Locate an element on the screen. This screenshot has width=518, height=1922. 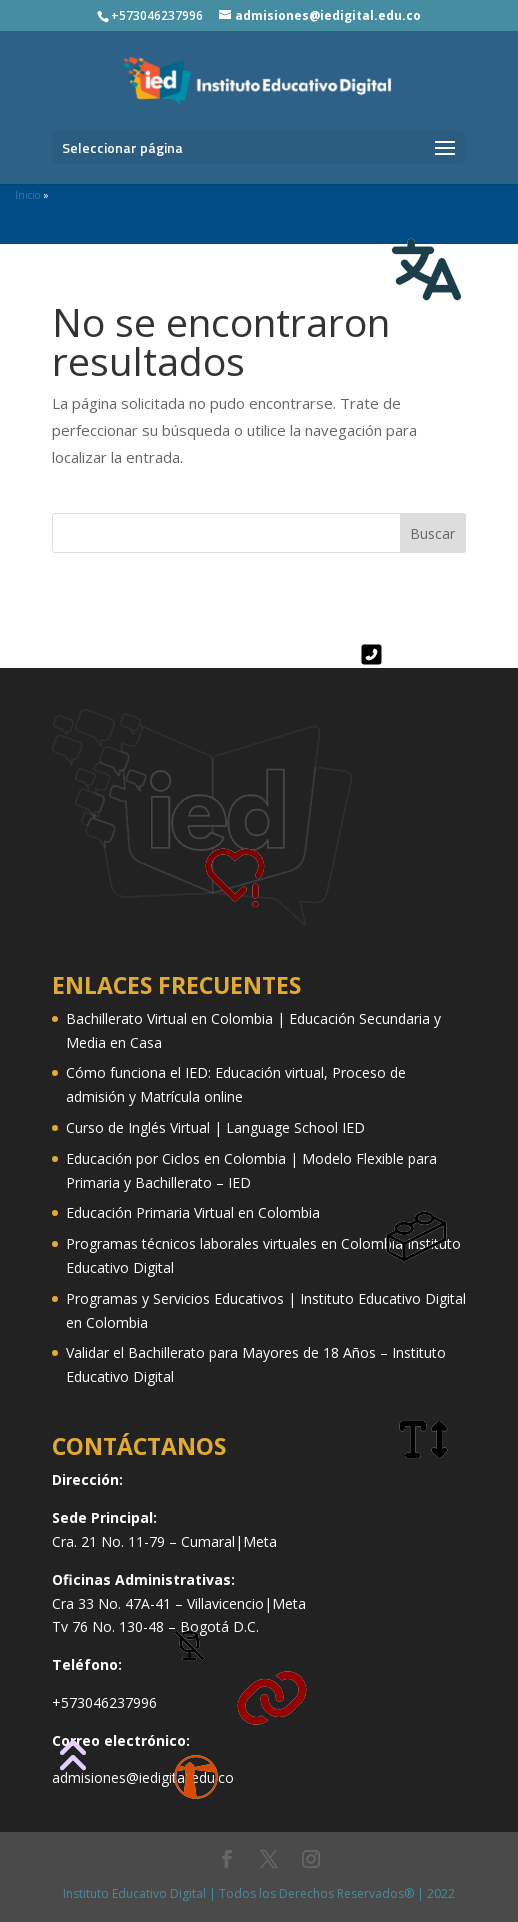
tap to make a phone call is located at coordinates (371, 654).